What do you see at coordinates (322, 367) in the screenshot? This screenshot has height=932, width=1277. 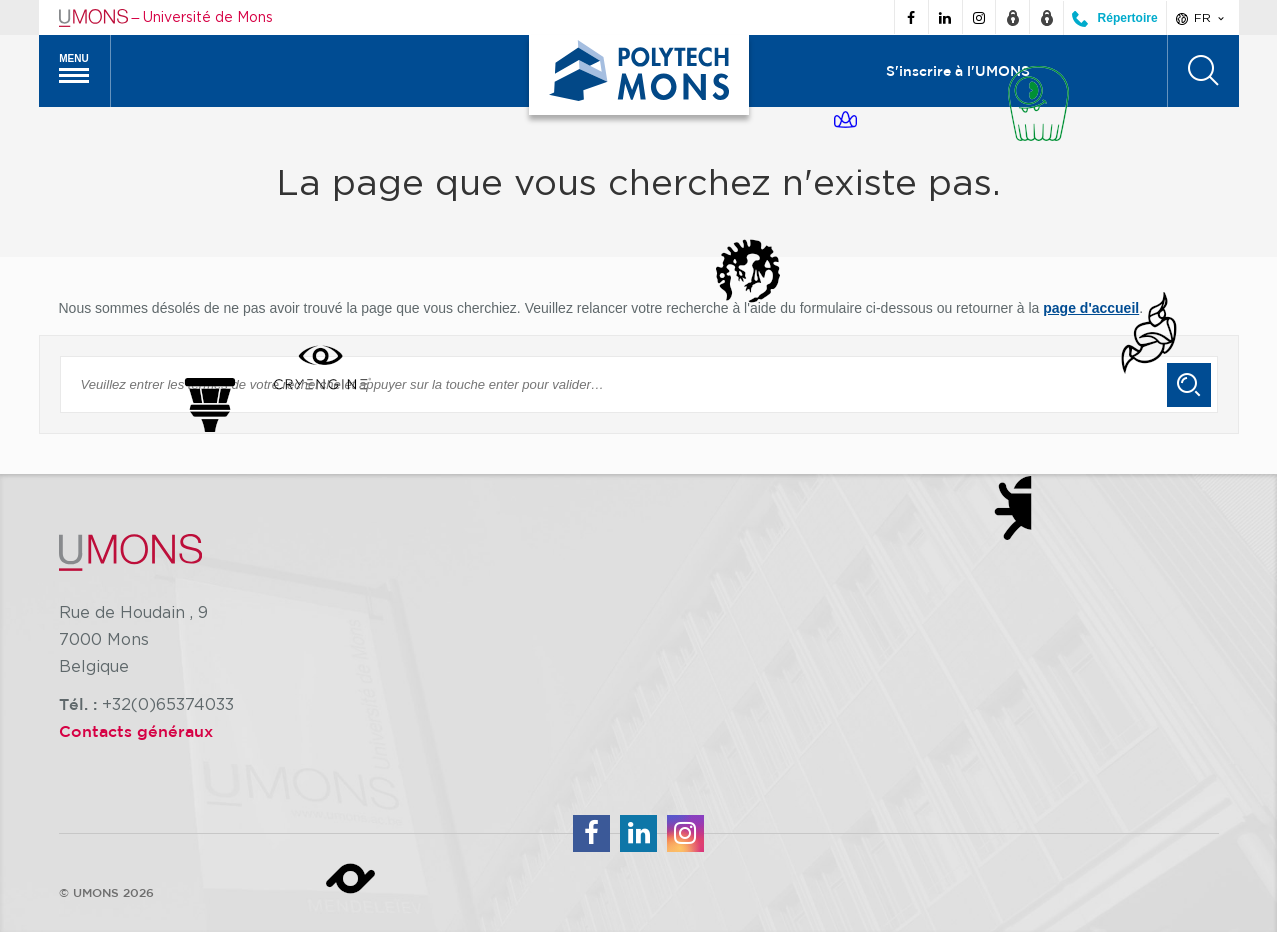 I see `visit the CryEngine website or documentation` at bounding box center [322, 367].